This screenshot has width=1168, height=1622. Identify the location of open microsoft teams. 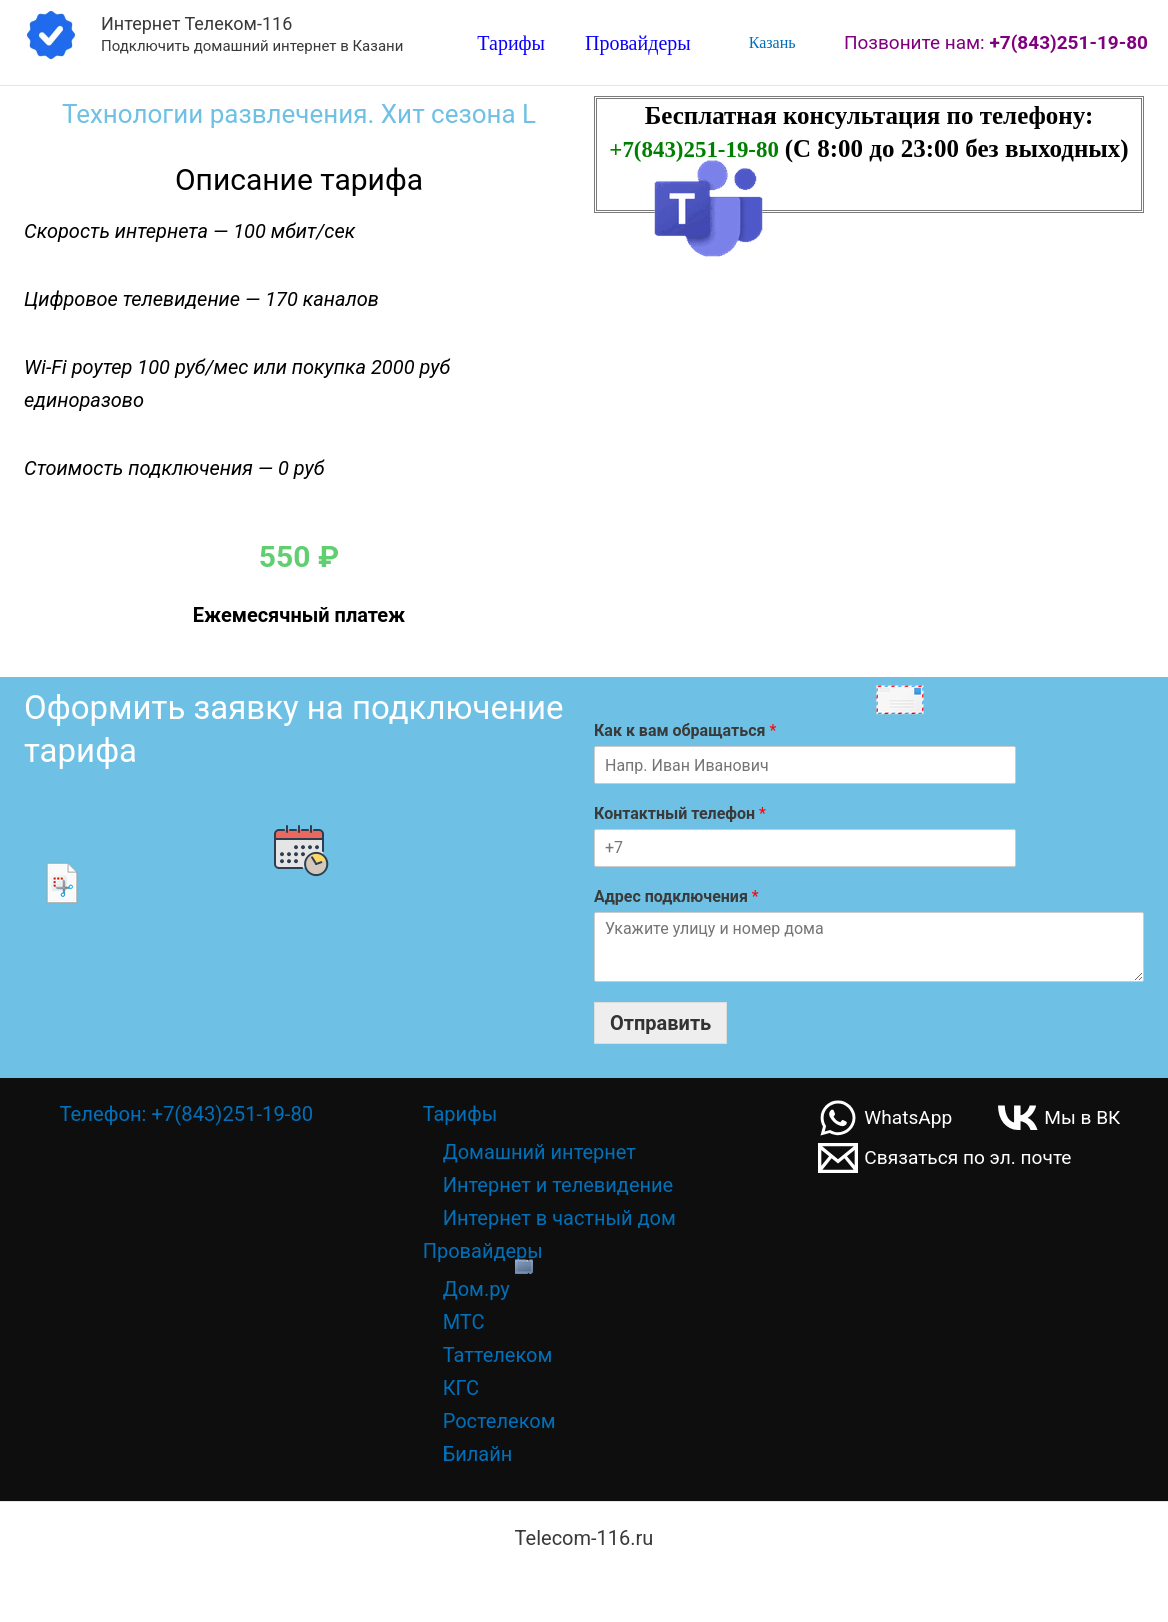
(708, 209).